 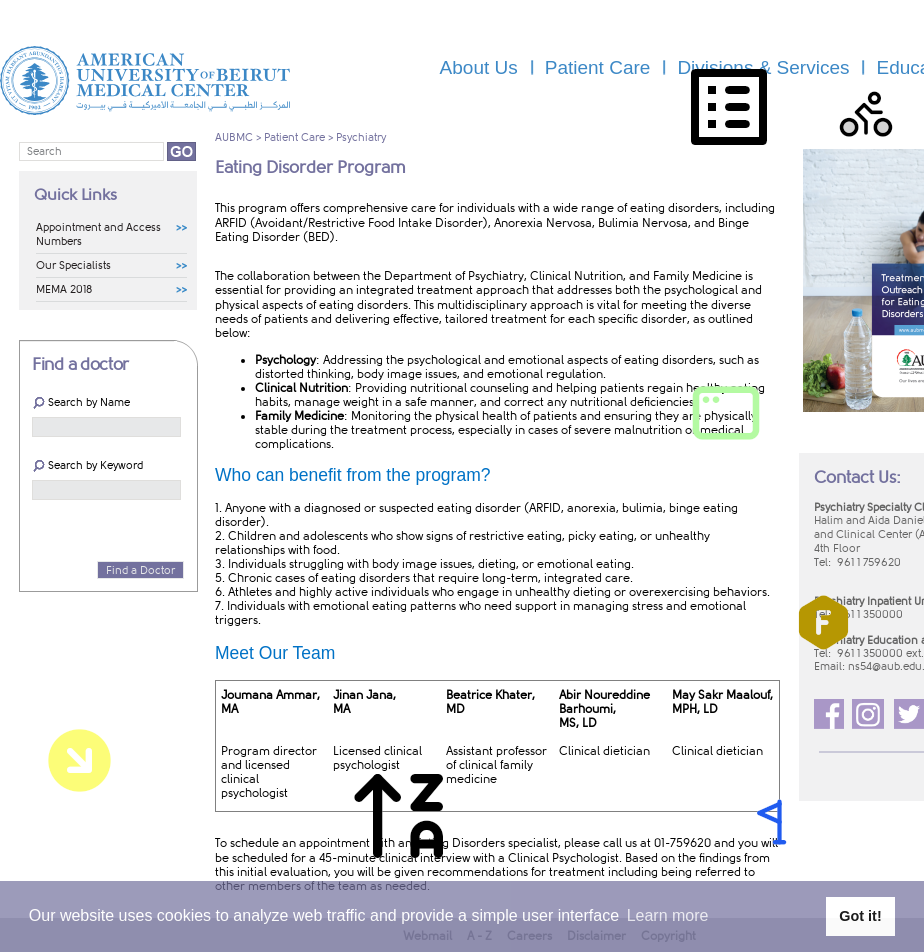 I want to click on navigate to the next section diagonally, so click(x=79, y=760).